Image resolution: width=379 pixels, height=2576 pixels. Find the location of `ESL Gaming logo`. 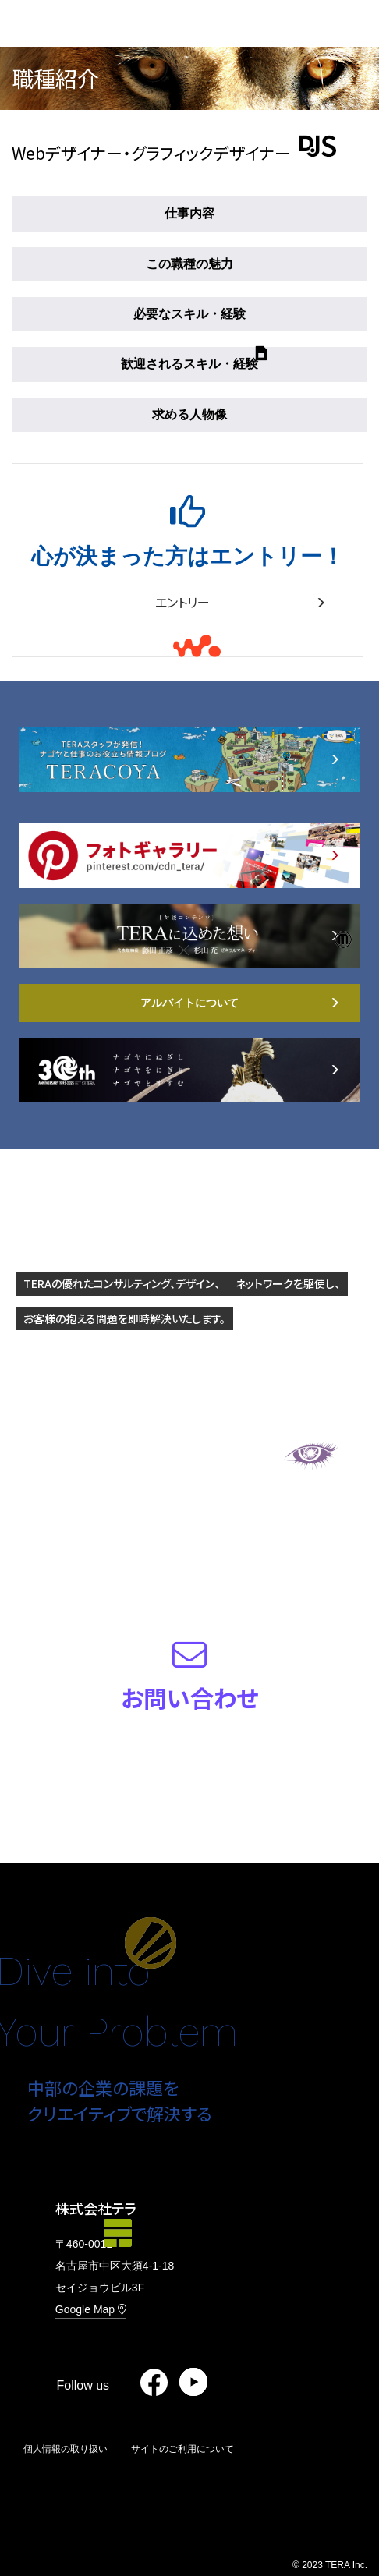

ESL Gaming logo is located at coordinates (151, 1943).